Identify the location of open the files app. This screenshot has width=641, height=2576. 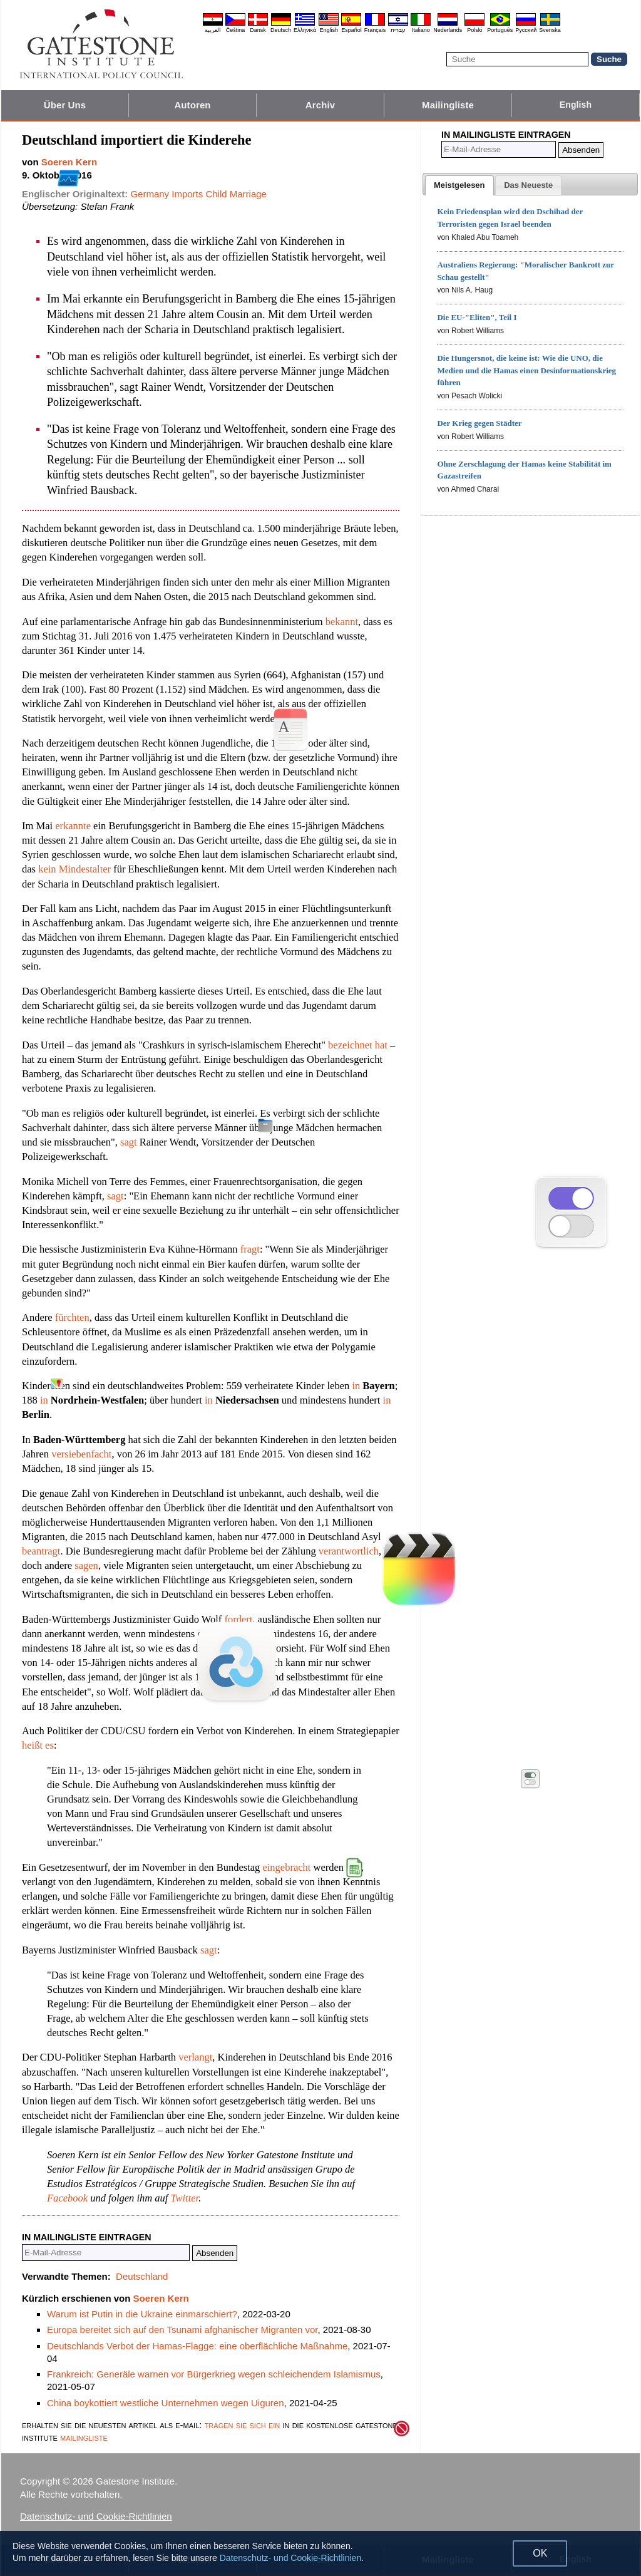
(265, 1125).